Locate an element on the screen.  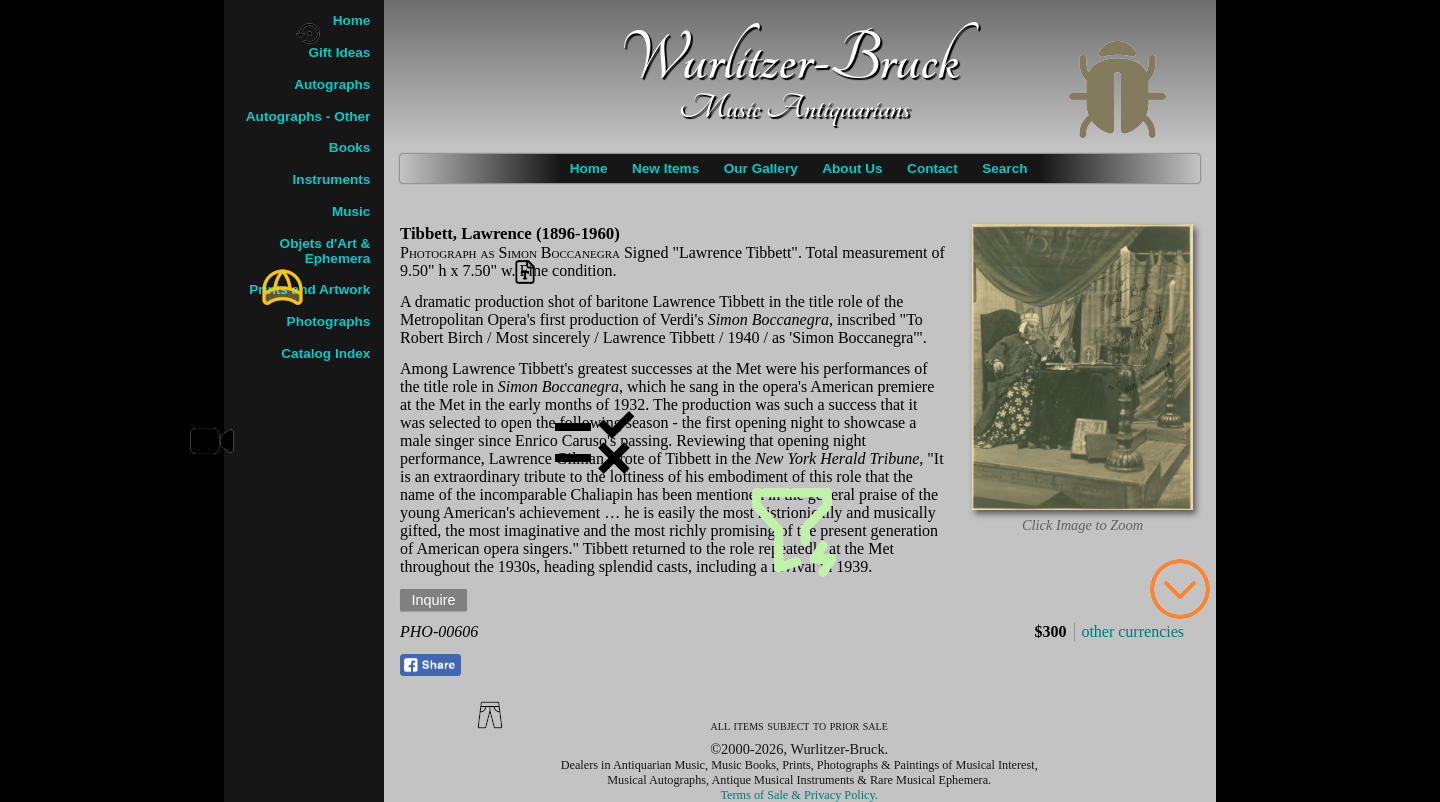
browse pants or bottoms category is located at coordinates (490, 715).